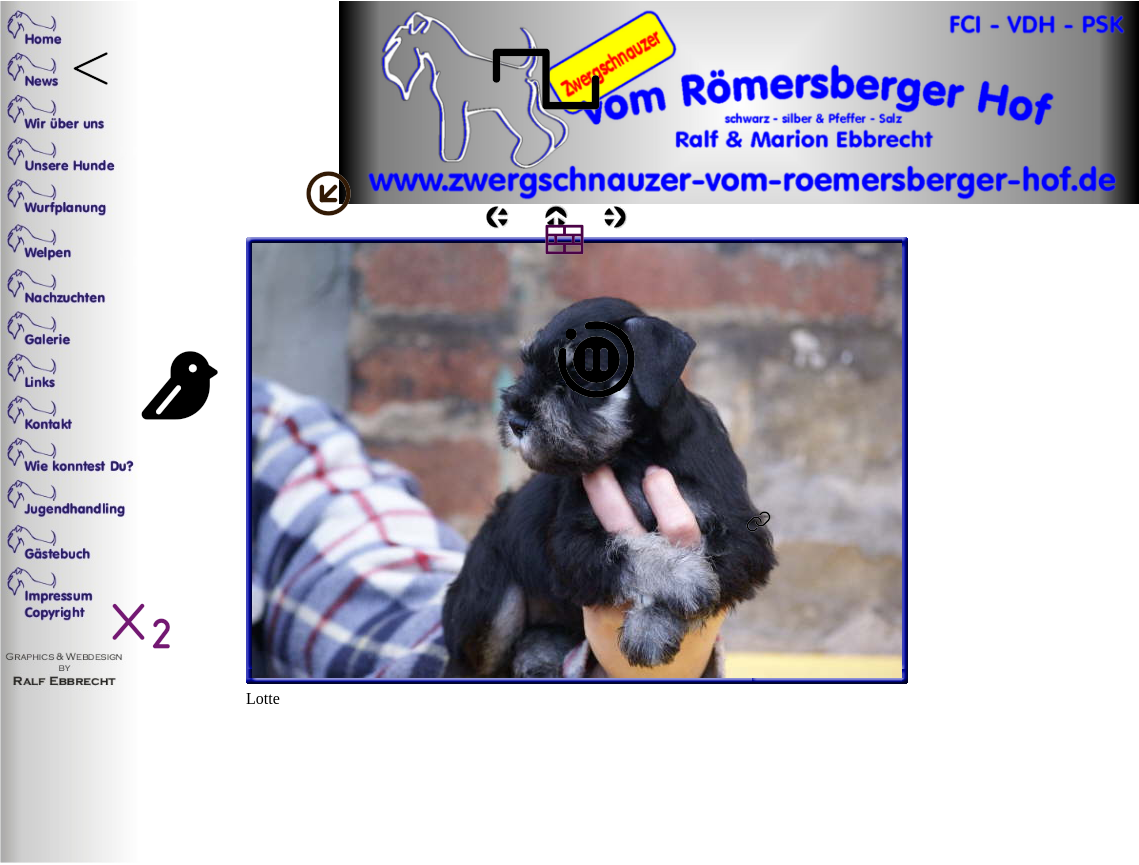 The width and height of the screenshot is (1139, 865). Describe the element at coordinates (328, 193) in the screenshot. I see `navigate to previous content or go back` at that location.